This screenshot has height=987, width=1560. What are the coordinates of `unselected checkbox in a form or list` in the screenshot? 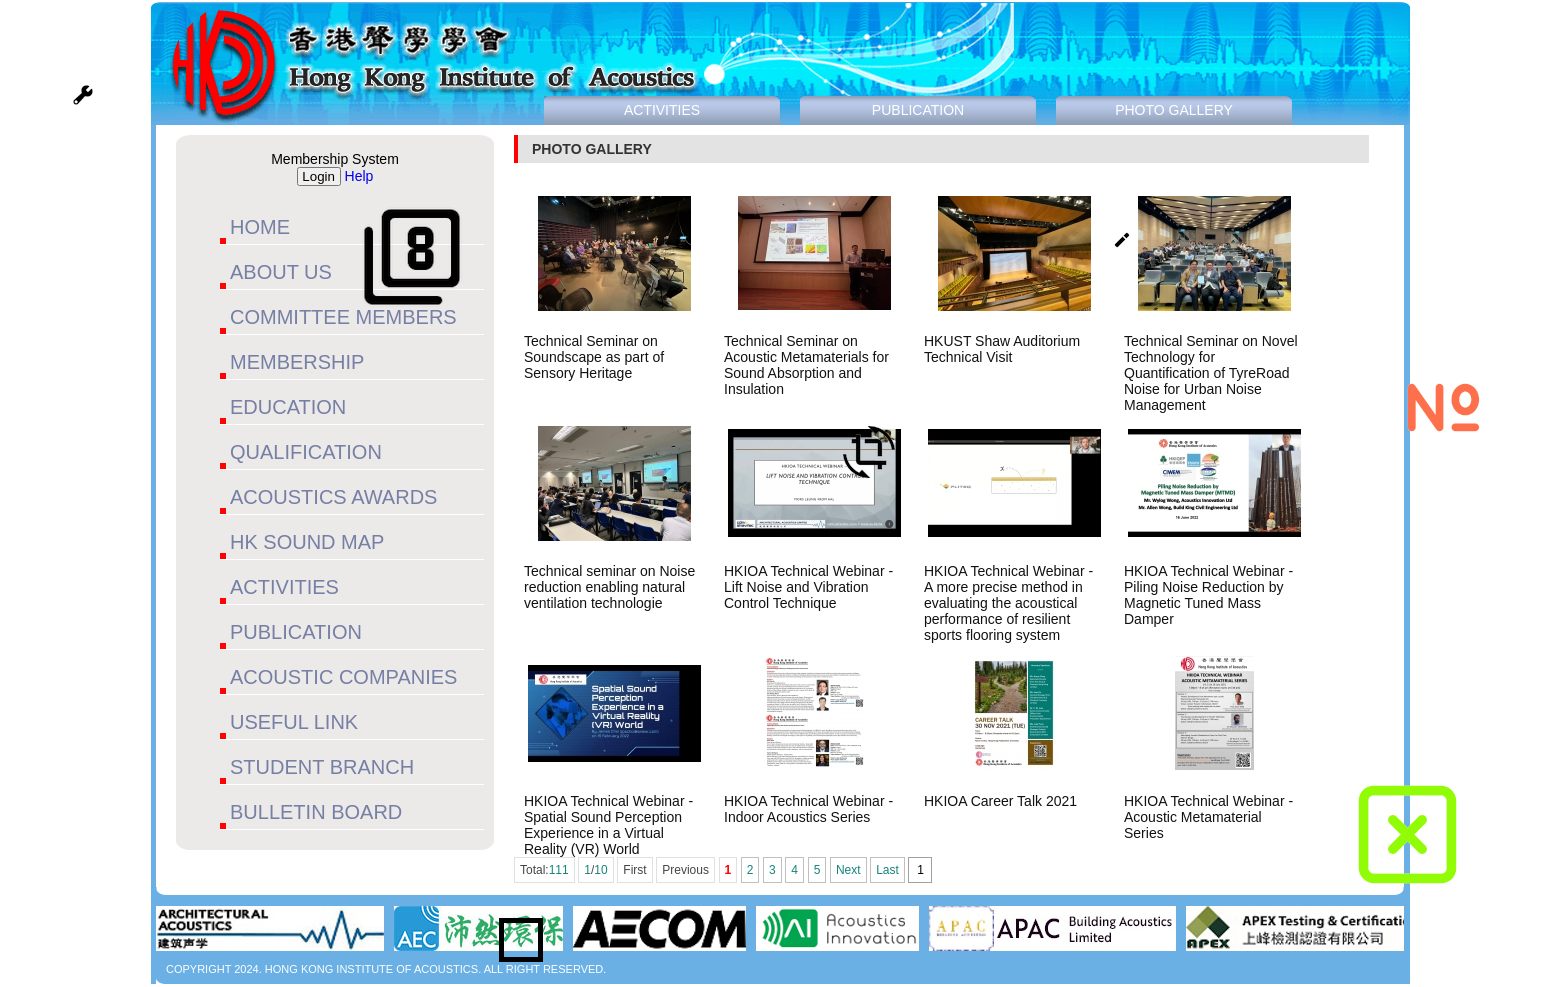 It's located at (521, 940).